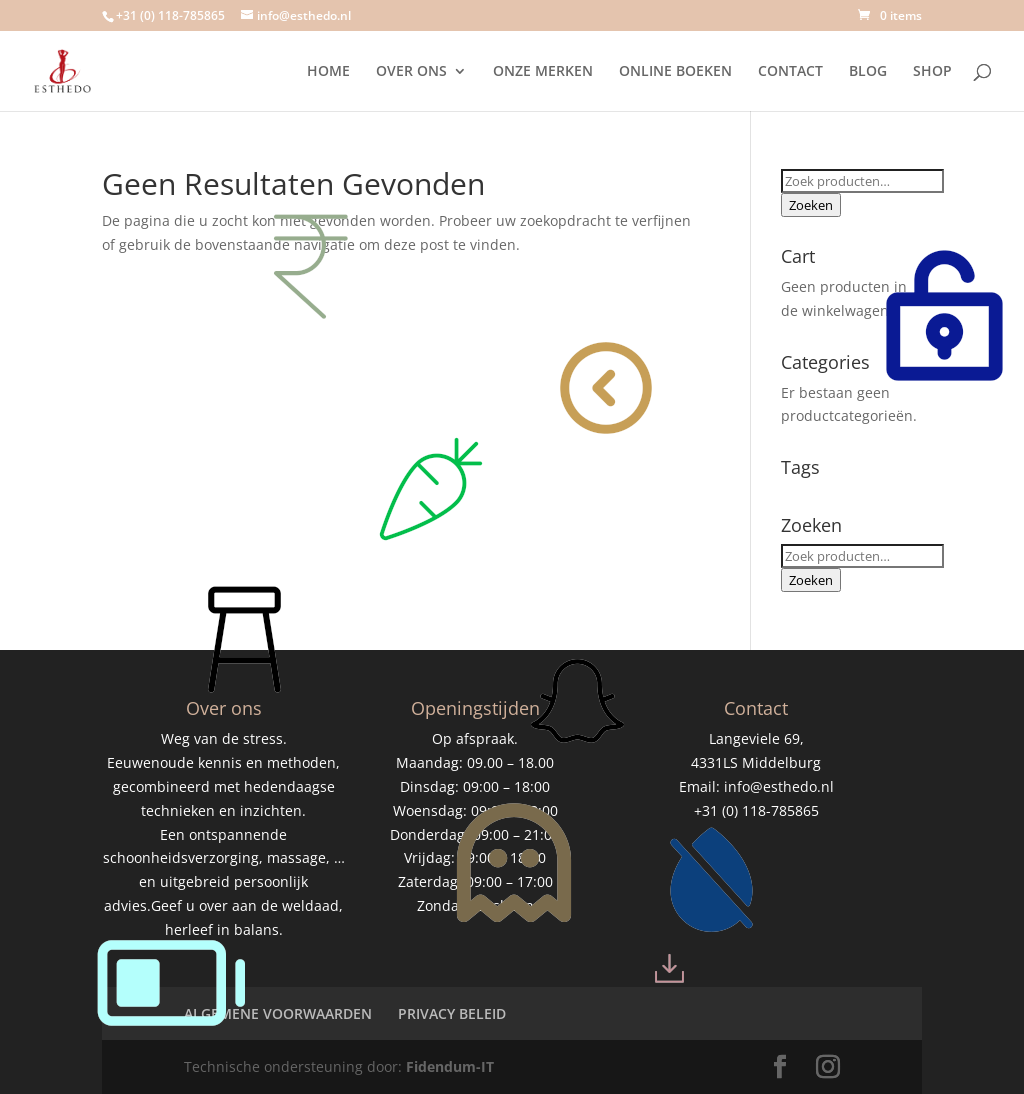  I want to click on view price in Indian rupees, so click(306, 264).